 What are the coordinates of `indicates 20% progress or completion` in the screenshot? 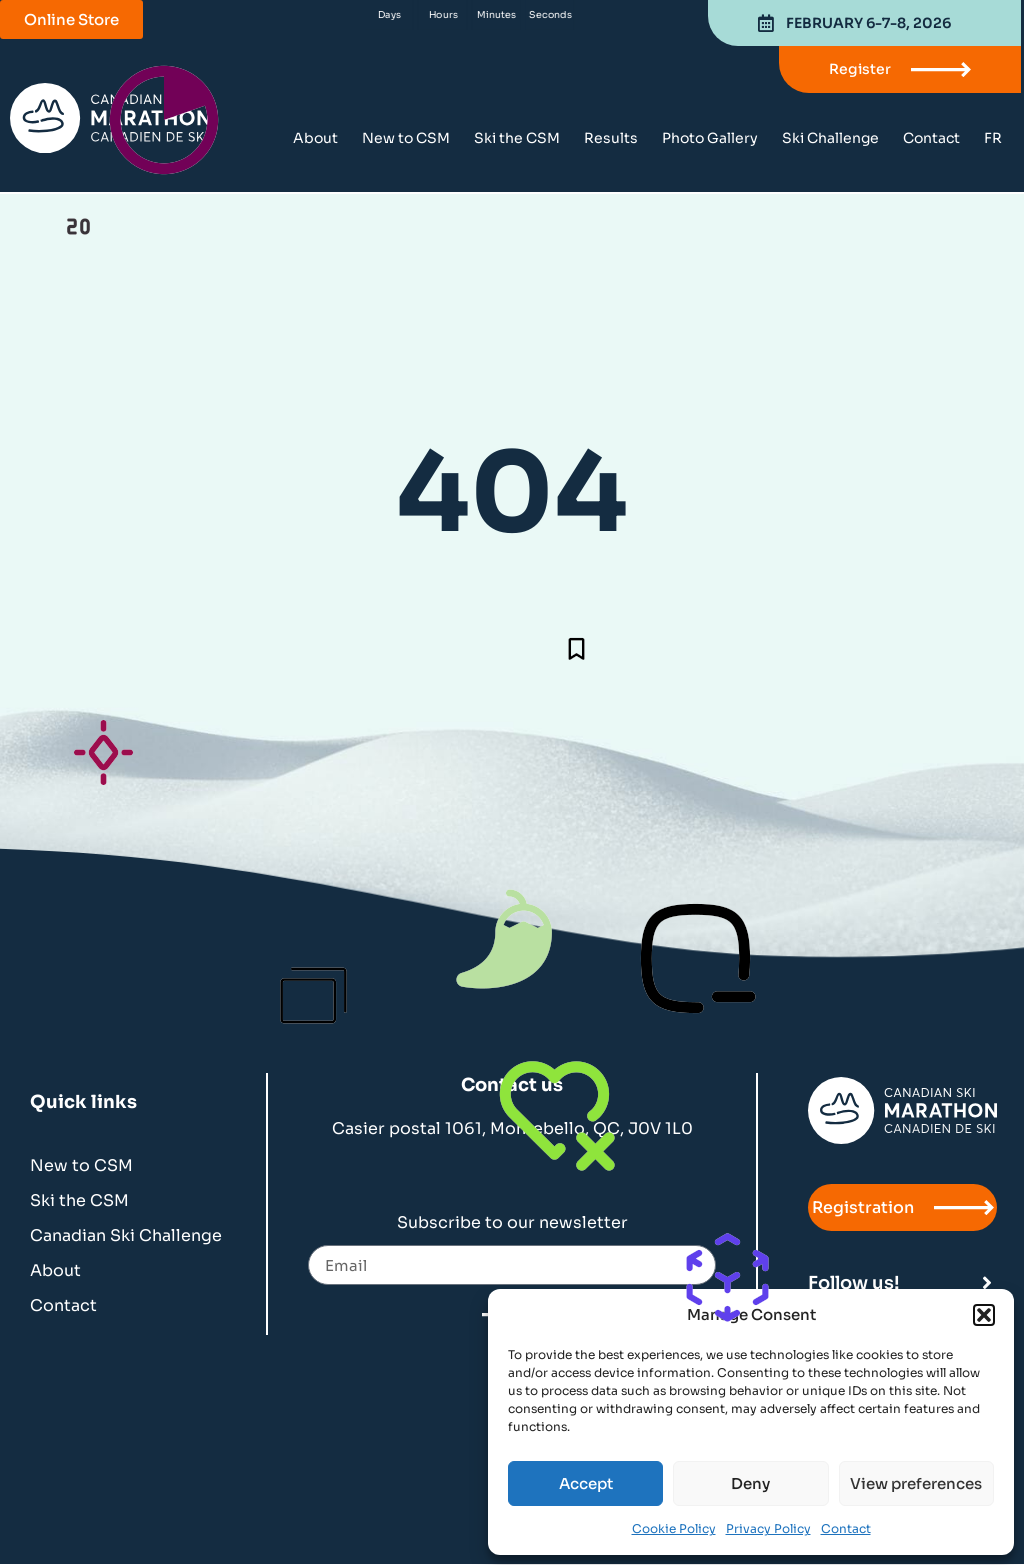 It's located at (164, 120).